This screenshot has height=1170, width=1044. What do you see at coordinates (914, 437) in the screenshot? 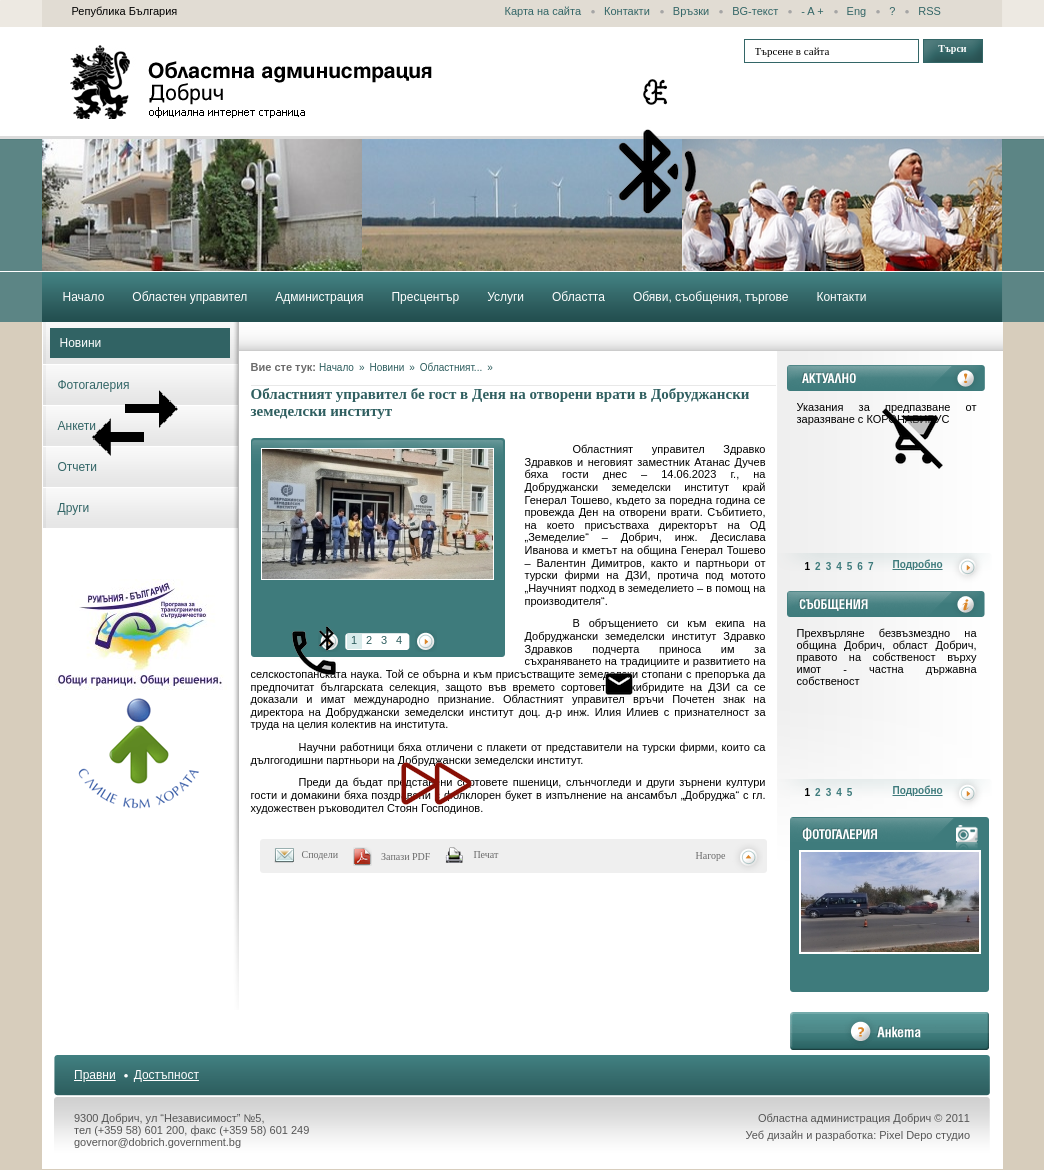
I see `remove item from shopping cart` at bounding box center [914, 437].